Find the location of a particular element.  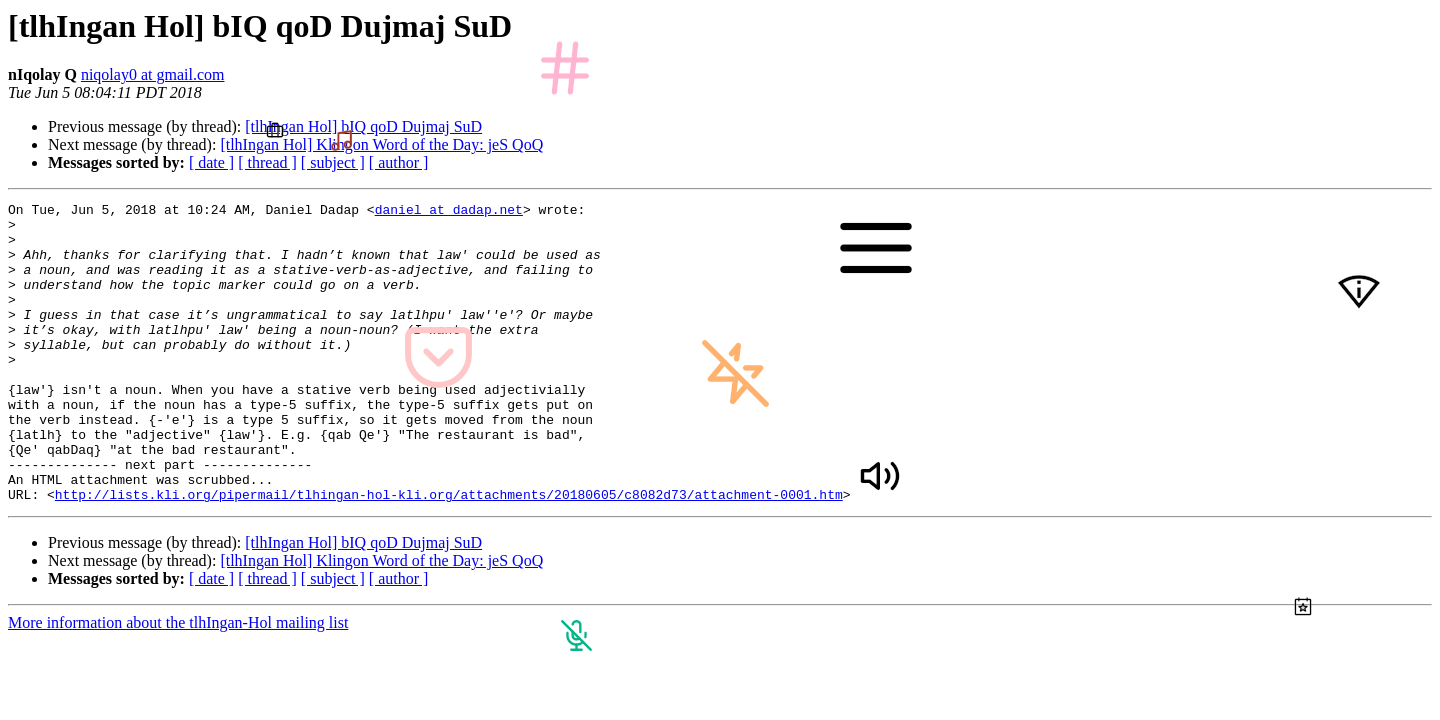

save to pocket app is located at coordinates (438, 357).